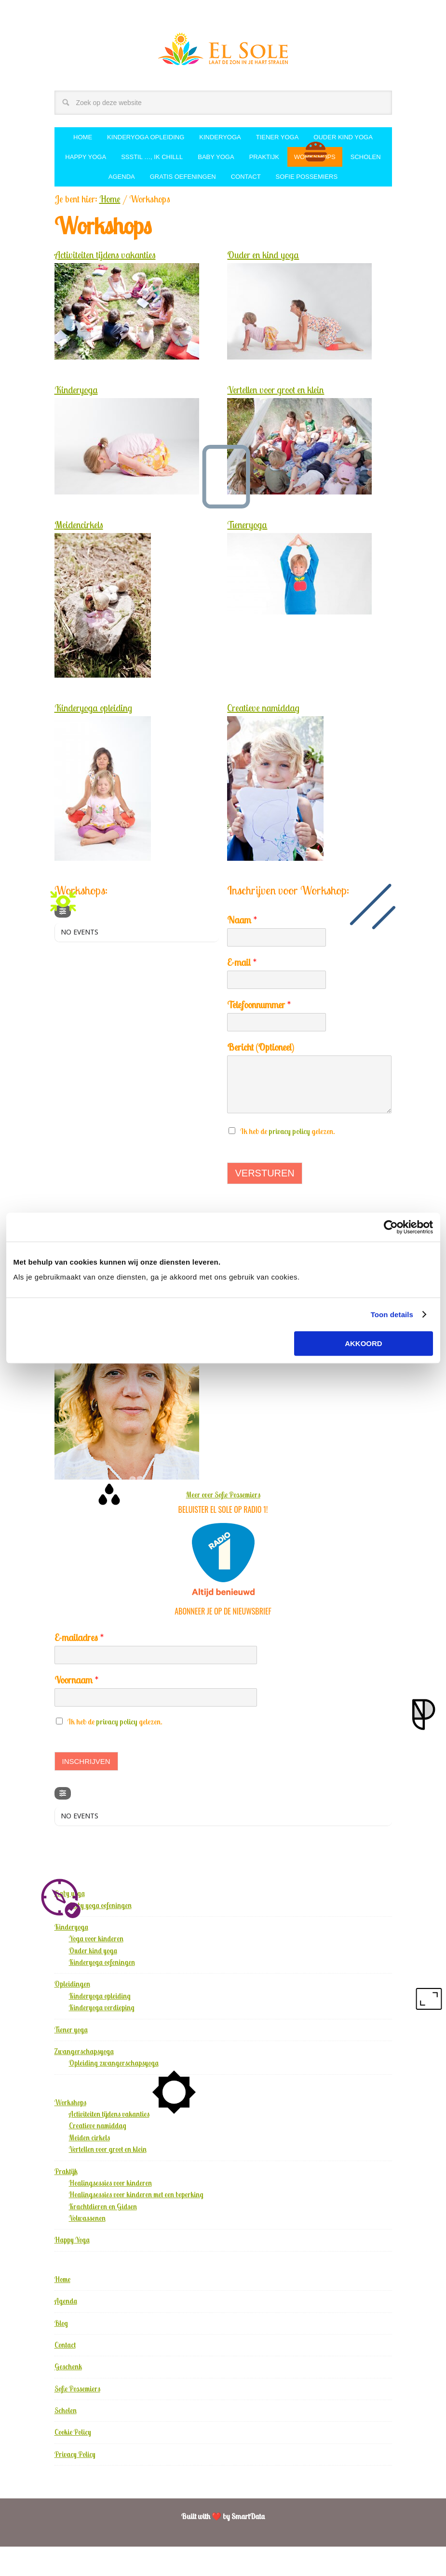 The width and height of the screenshot is (446, 2576). Describe the element at coordinates (63, 901) in the screenshot. I see `focus view on selected element` at that location.